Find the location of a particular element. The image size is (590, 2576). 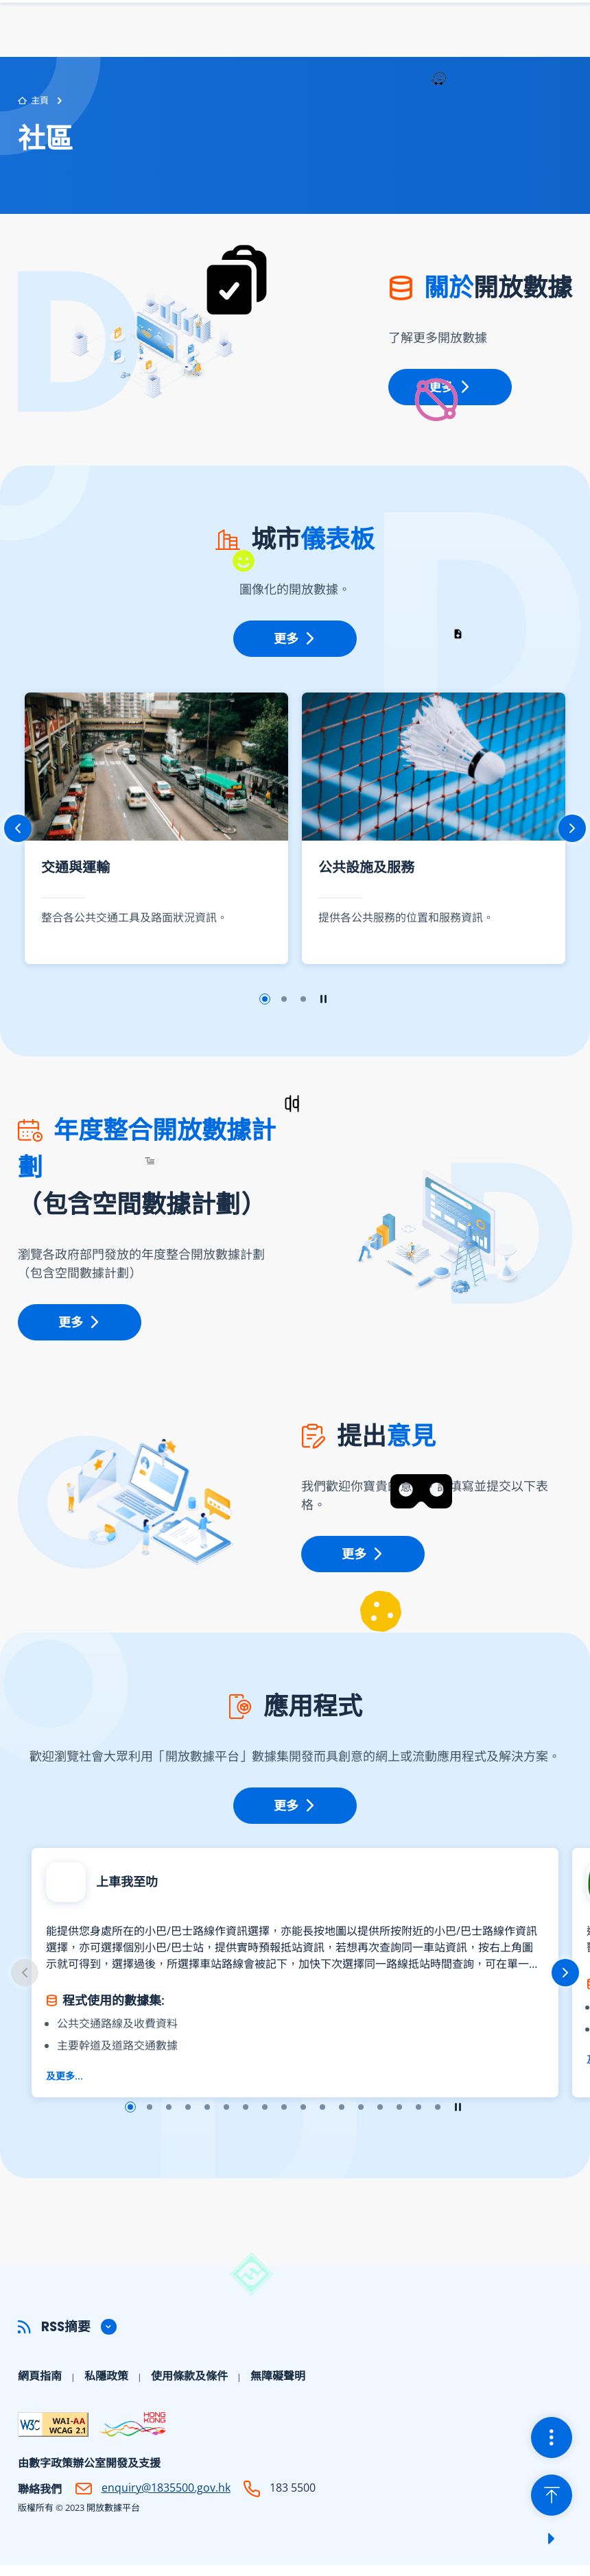

measure or display diameter of a circular object is located at coordinates (436, 400).